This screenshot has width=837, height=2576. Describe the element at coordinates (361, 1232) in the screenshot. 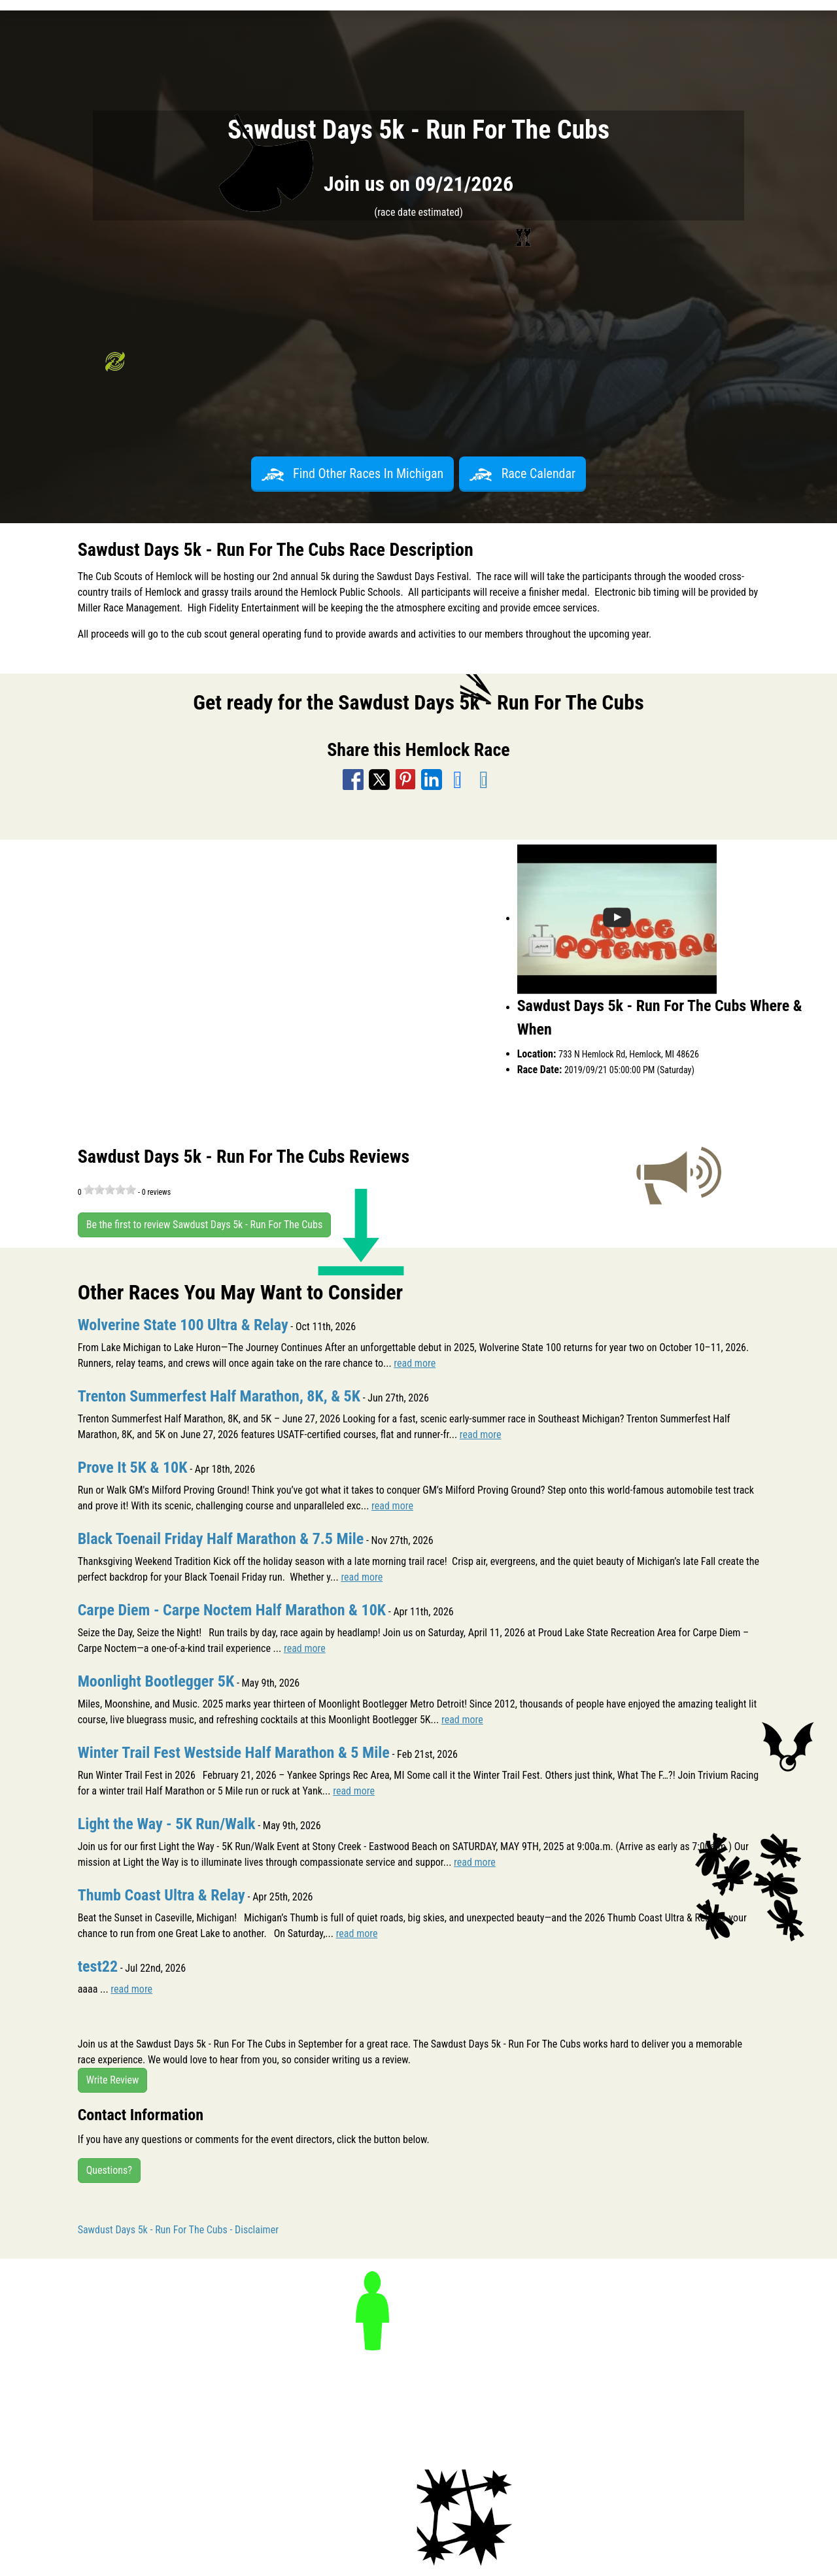

I see `download or save a file` at that location.